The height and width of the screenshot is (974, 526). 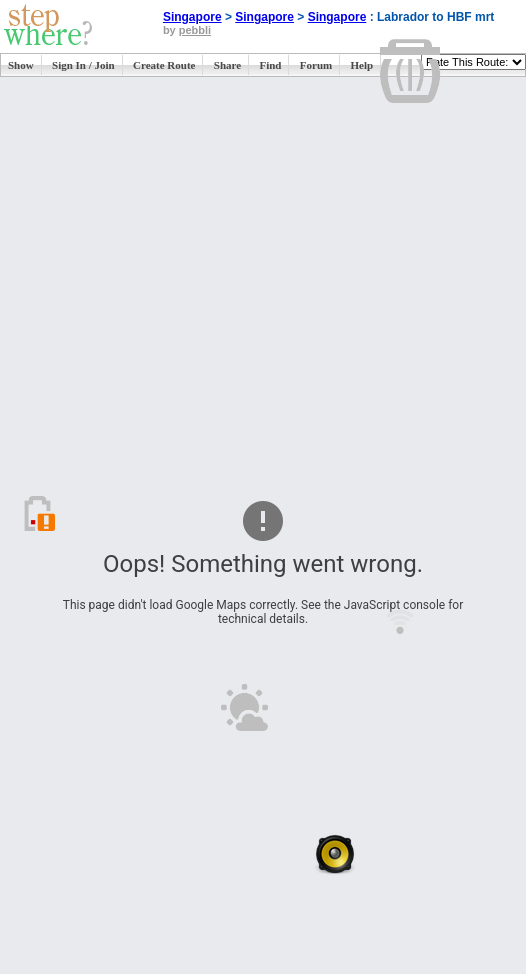 I want to click on indicates partly cloudy weather conditions, so click(x=244, y=707).